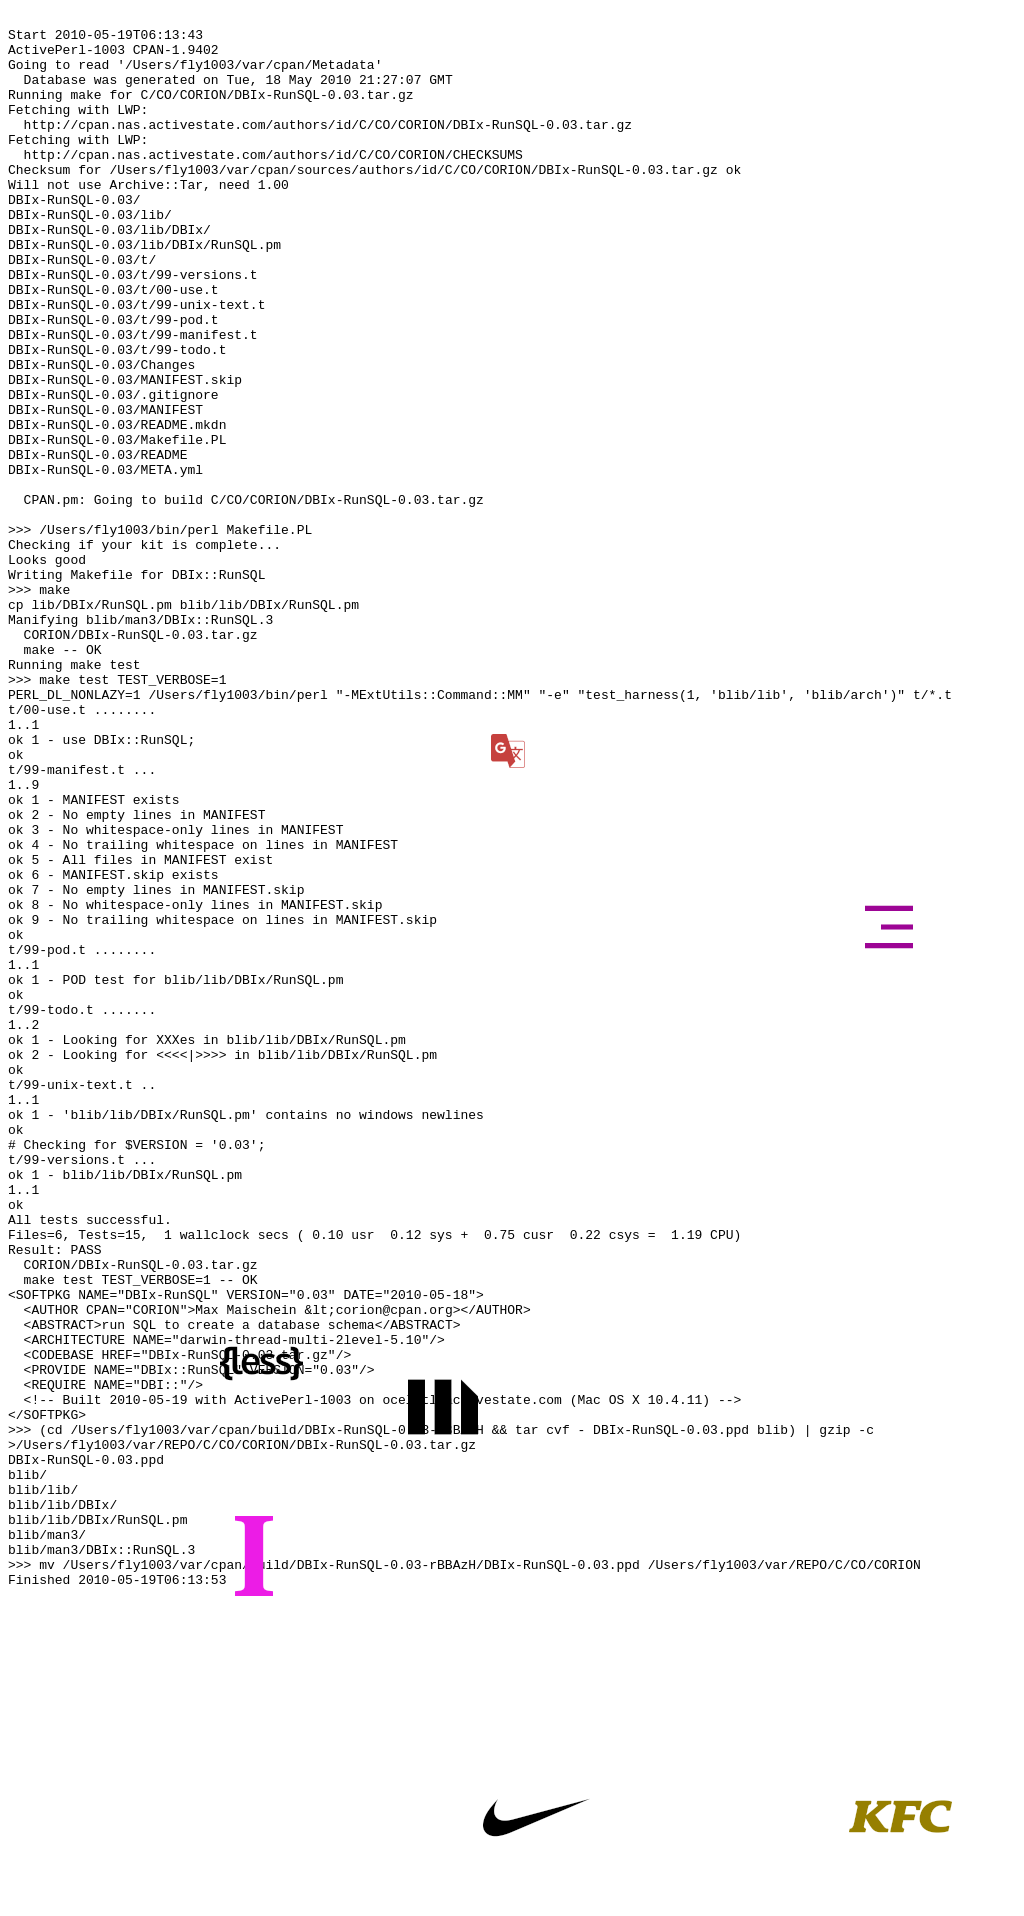 This screenshot has height=1916, width=1024. What do you see at coordinates (889, 927) in the screenshot?
I see `open navigation menu` at bounding box center [889, 927].